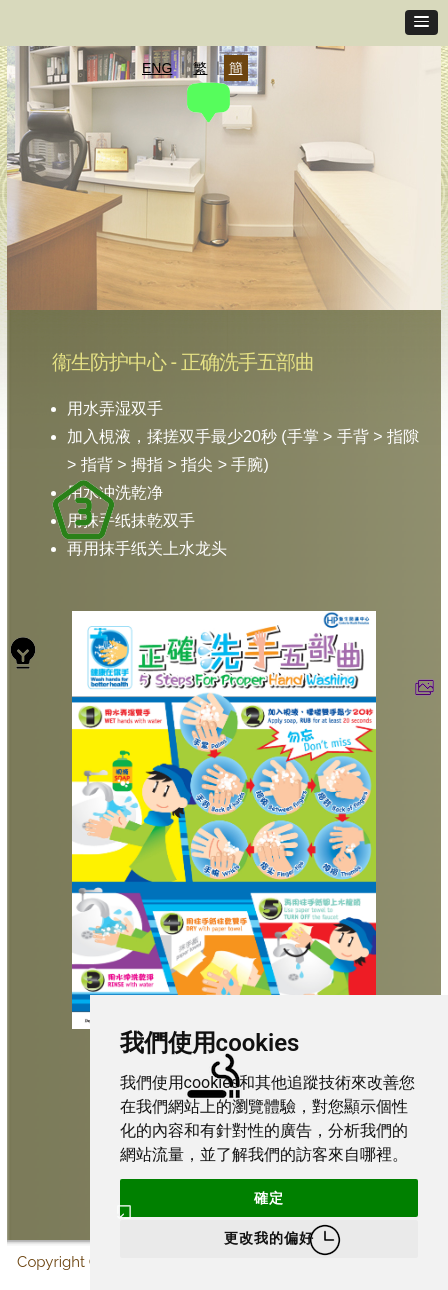  I want to click on mark task as complete, so click(124, 1212).